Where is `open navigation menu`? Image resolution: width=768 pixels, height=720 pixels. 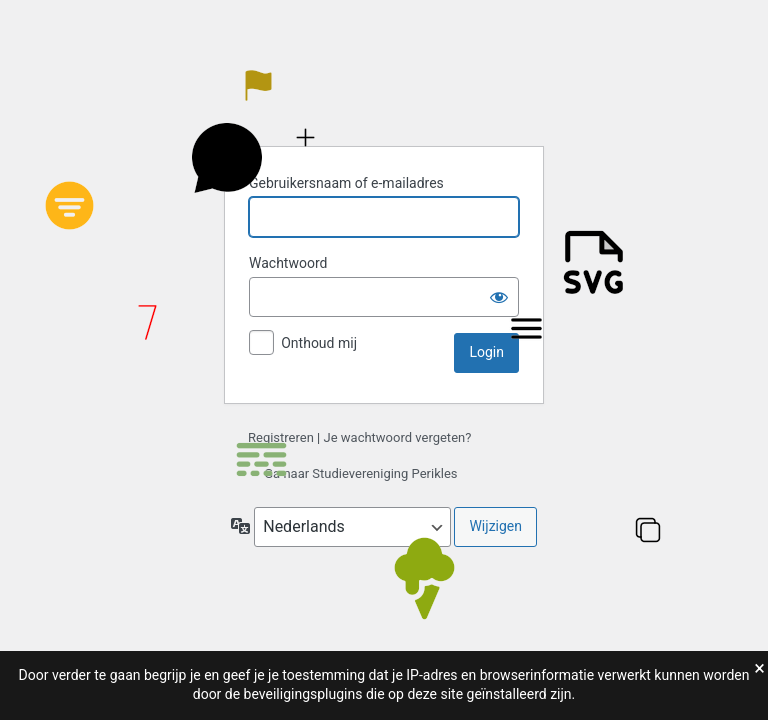
open navigation menu is located at coordinates (526, 328).